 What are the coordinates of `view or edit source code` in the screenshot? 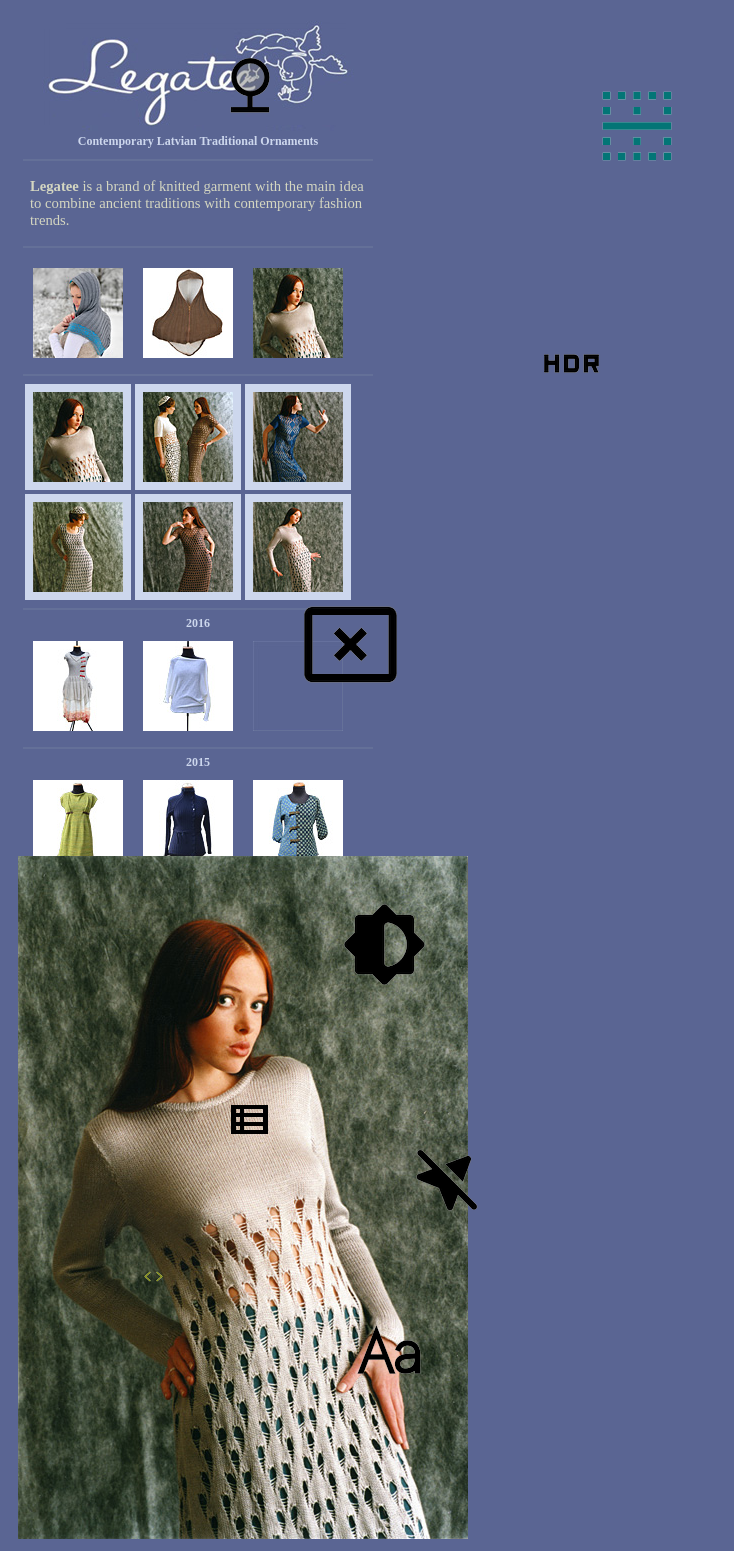 It's located at (153, 1276).